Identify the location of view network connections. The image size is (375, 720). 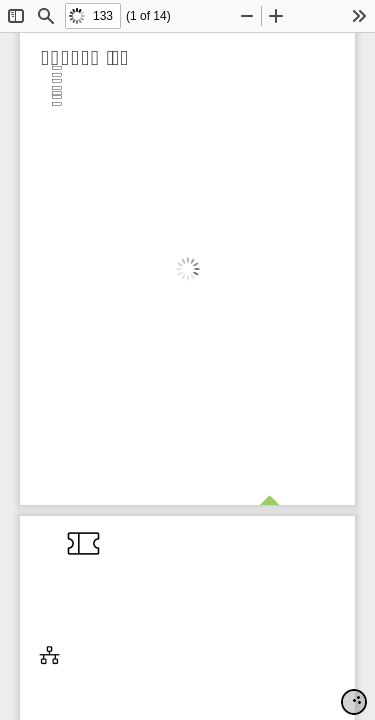
(49, 655).